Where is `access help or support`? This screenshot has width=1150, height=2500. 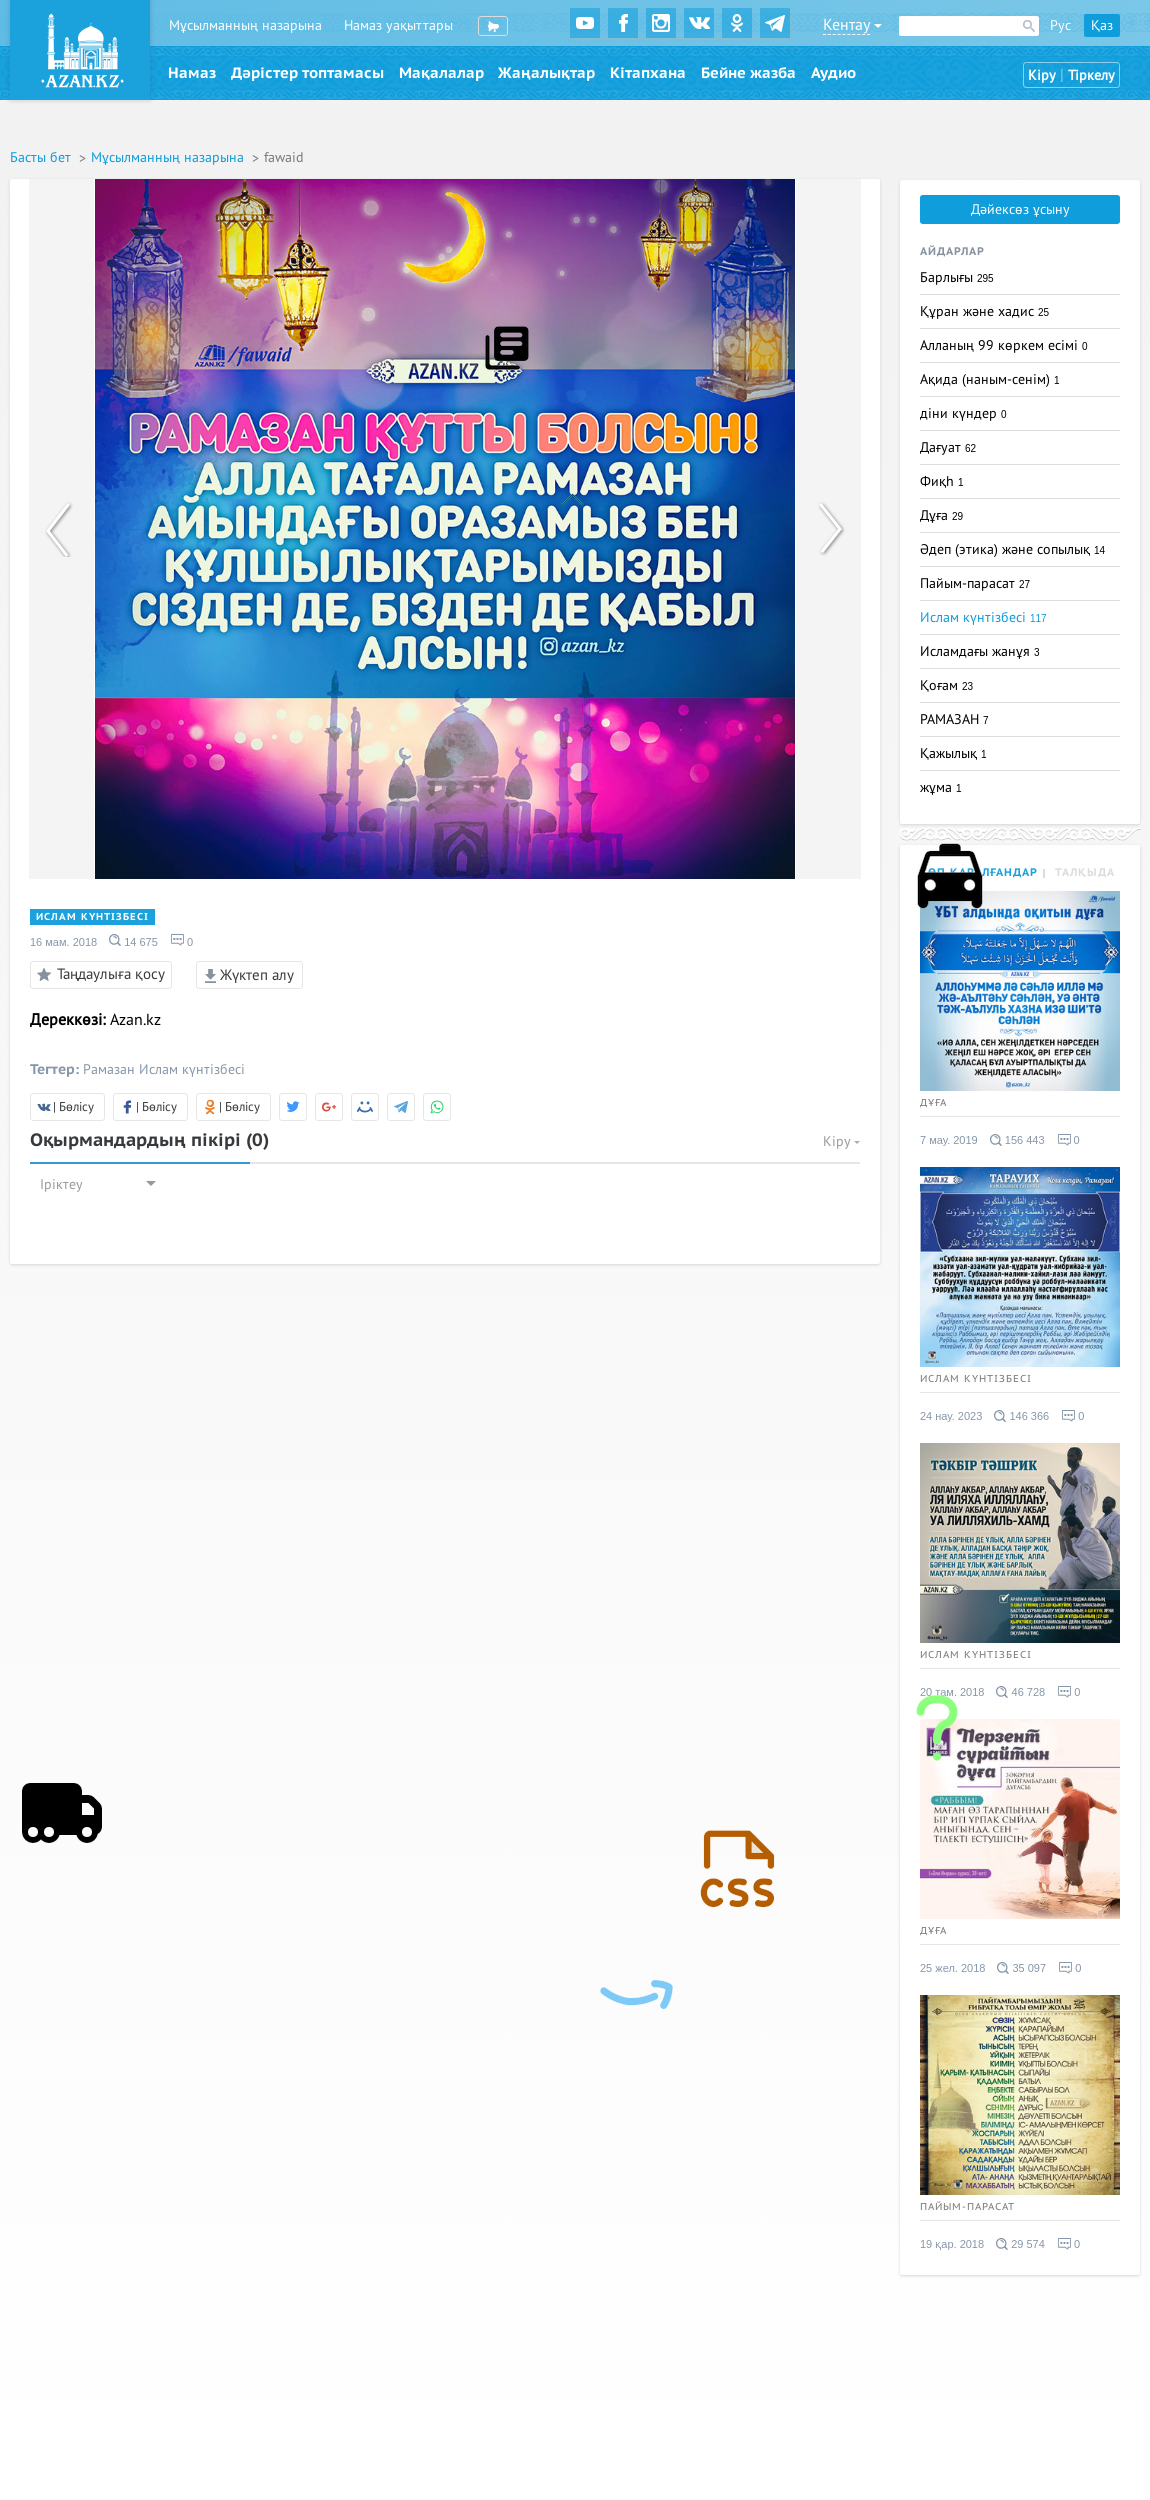 access help or support is located at coordinates (937, 1728).